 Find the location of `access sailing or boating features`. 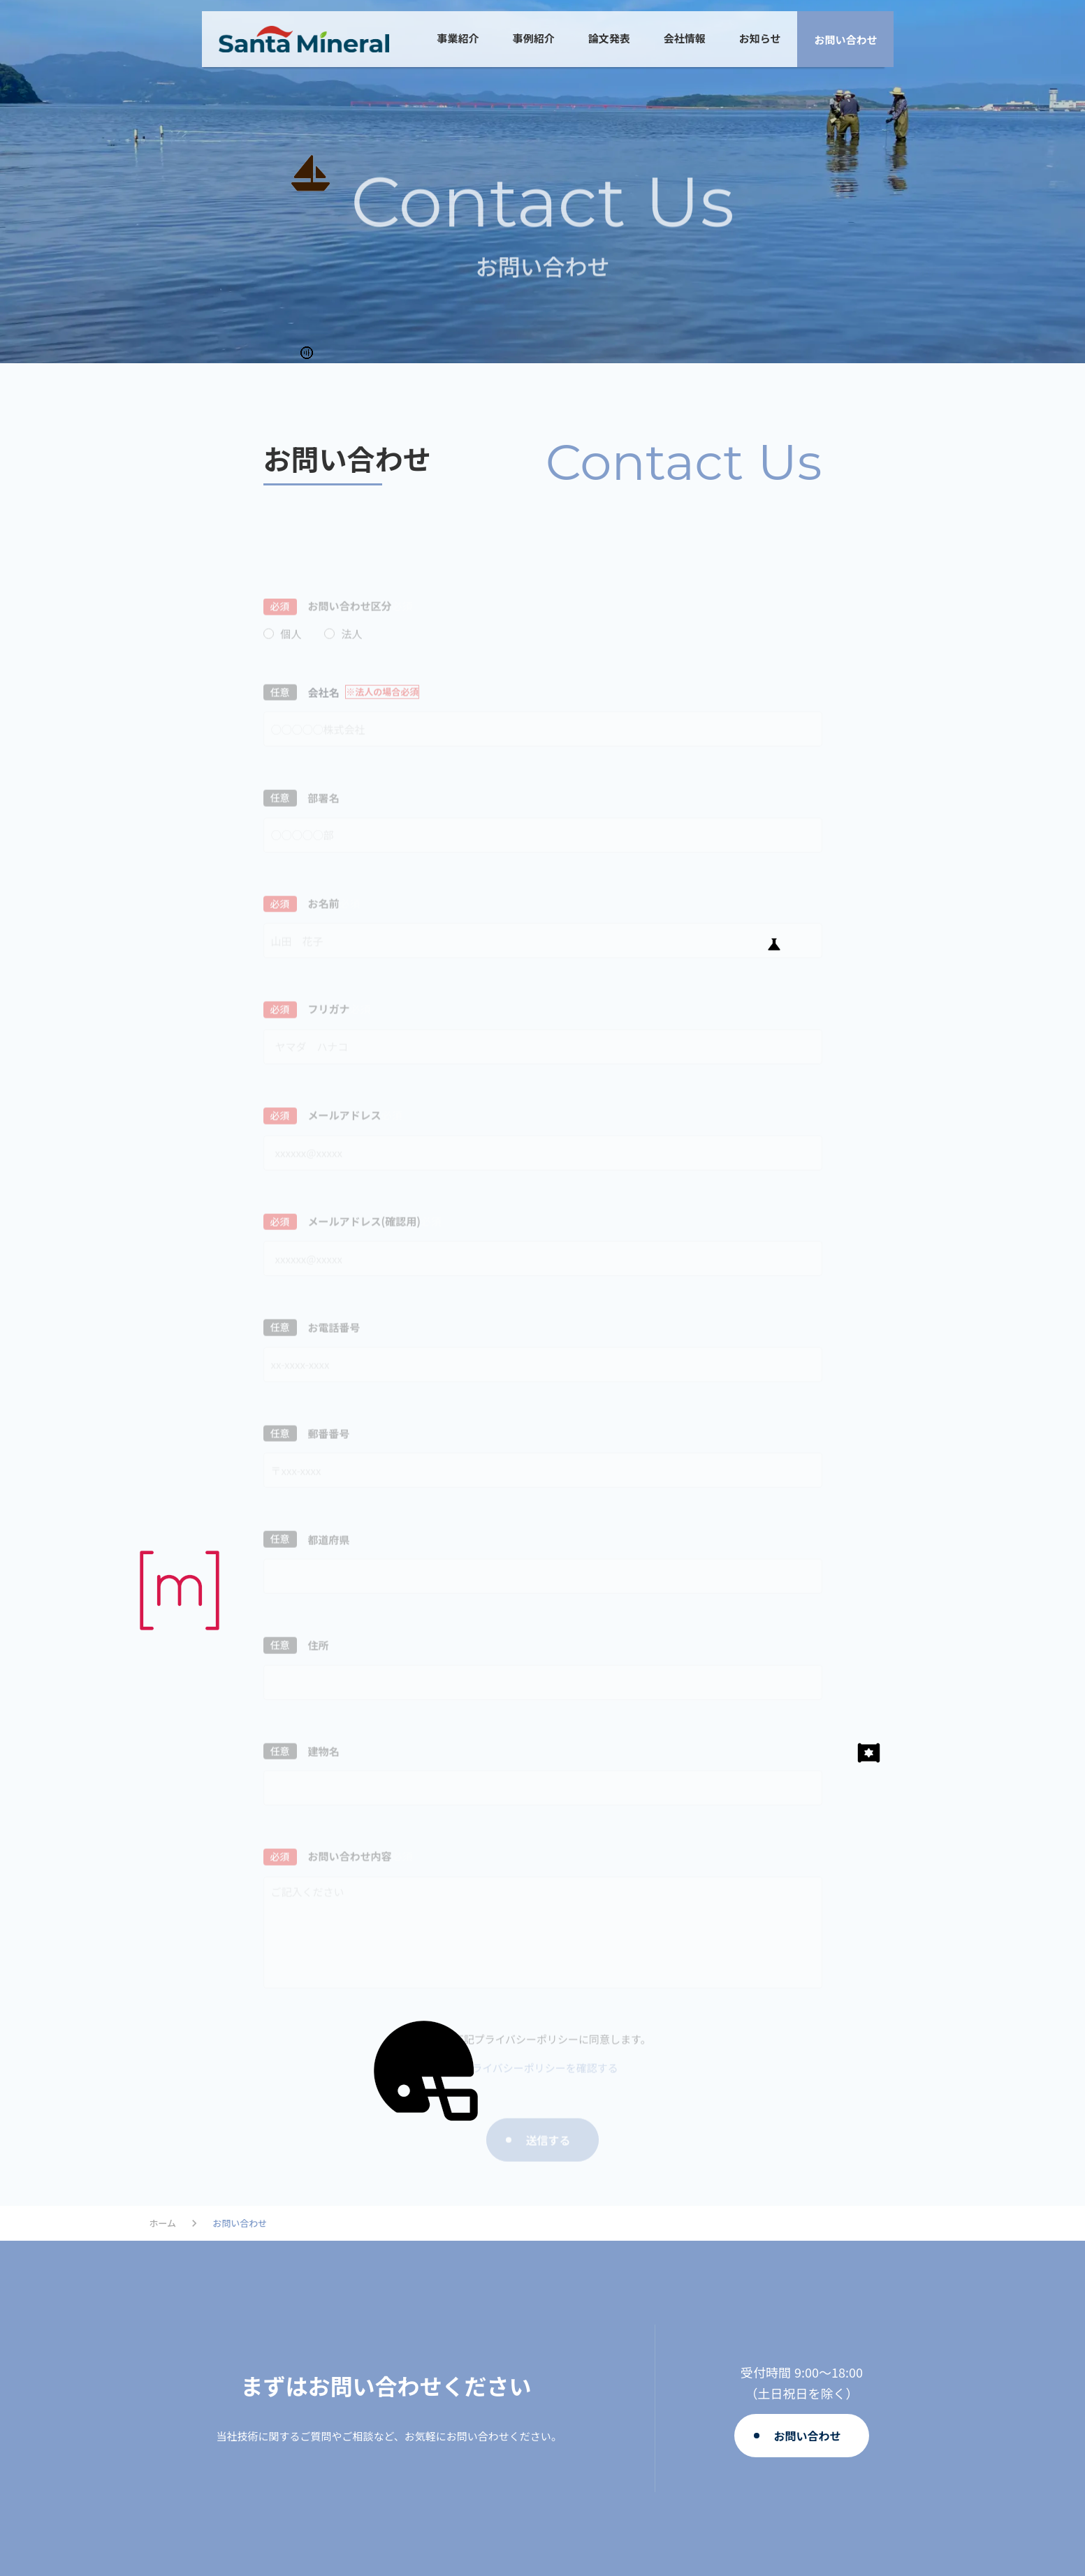

access sailing or boating features is located at coordinates (310, 175).